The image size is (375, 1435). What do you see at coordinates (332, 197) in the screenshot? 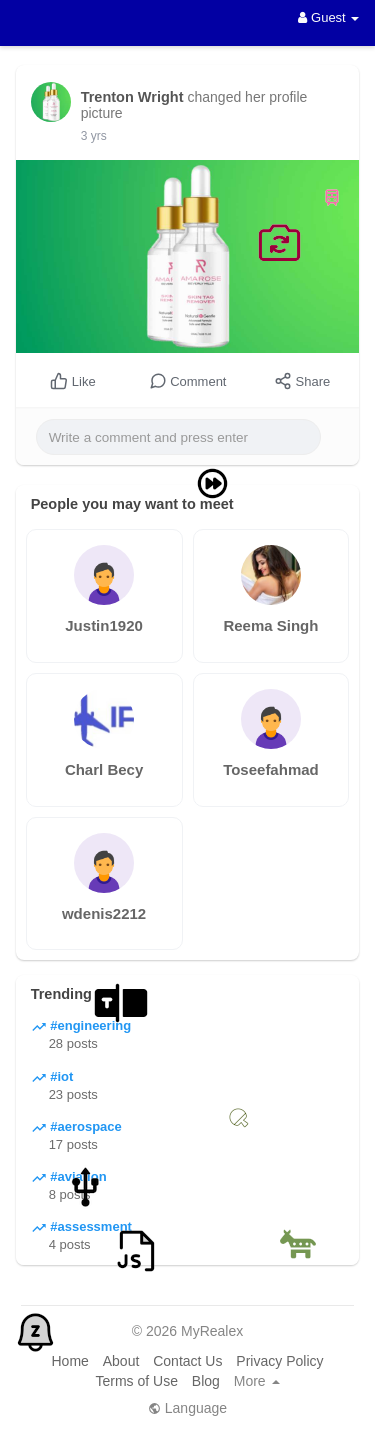
I see `access train schedules or railway information` at bounding box center [332, 197].